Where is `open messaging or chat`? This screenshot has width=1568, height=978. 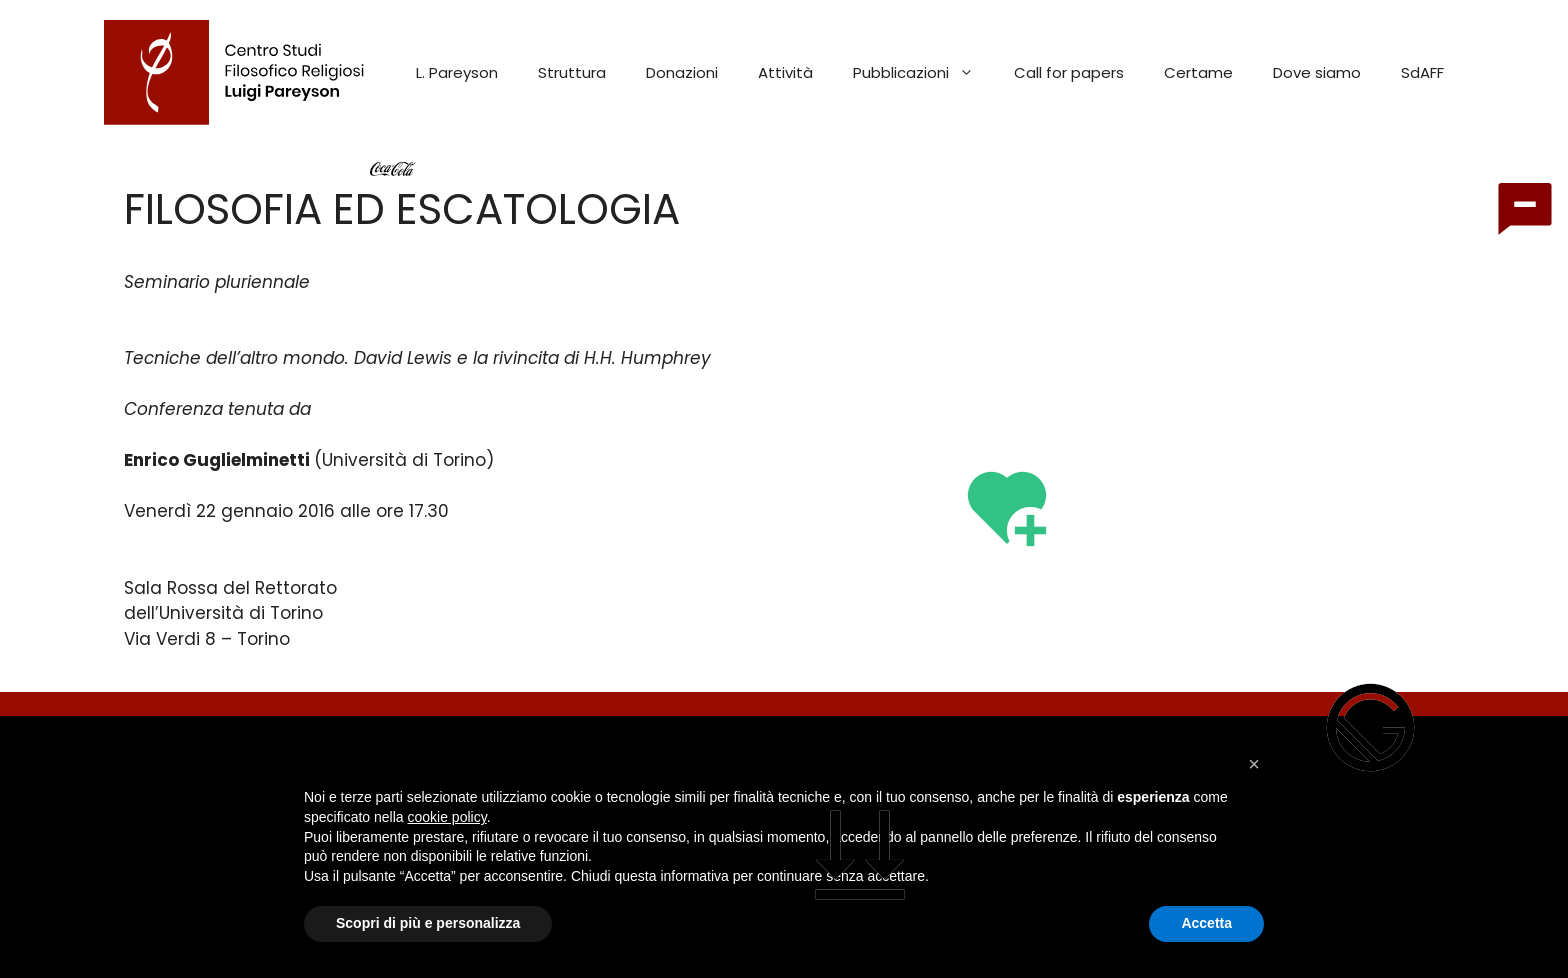
open messaging or chat is located at coordinates (1525, 207).